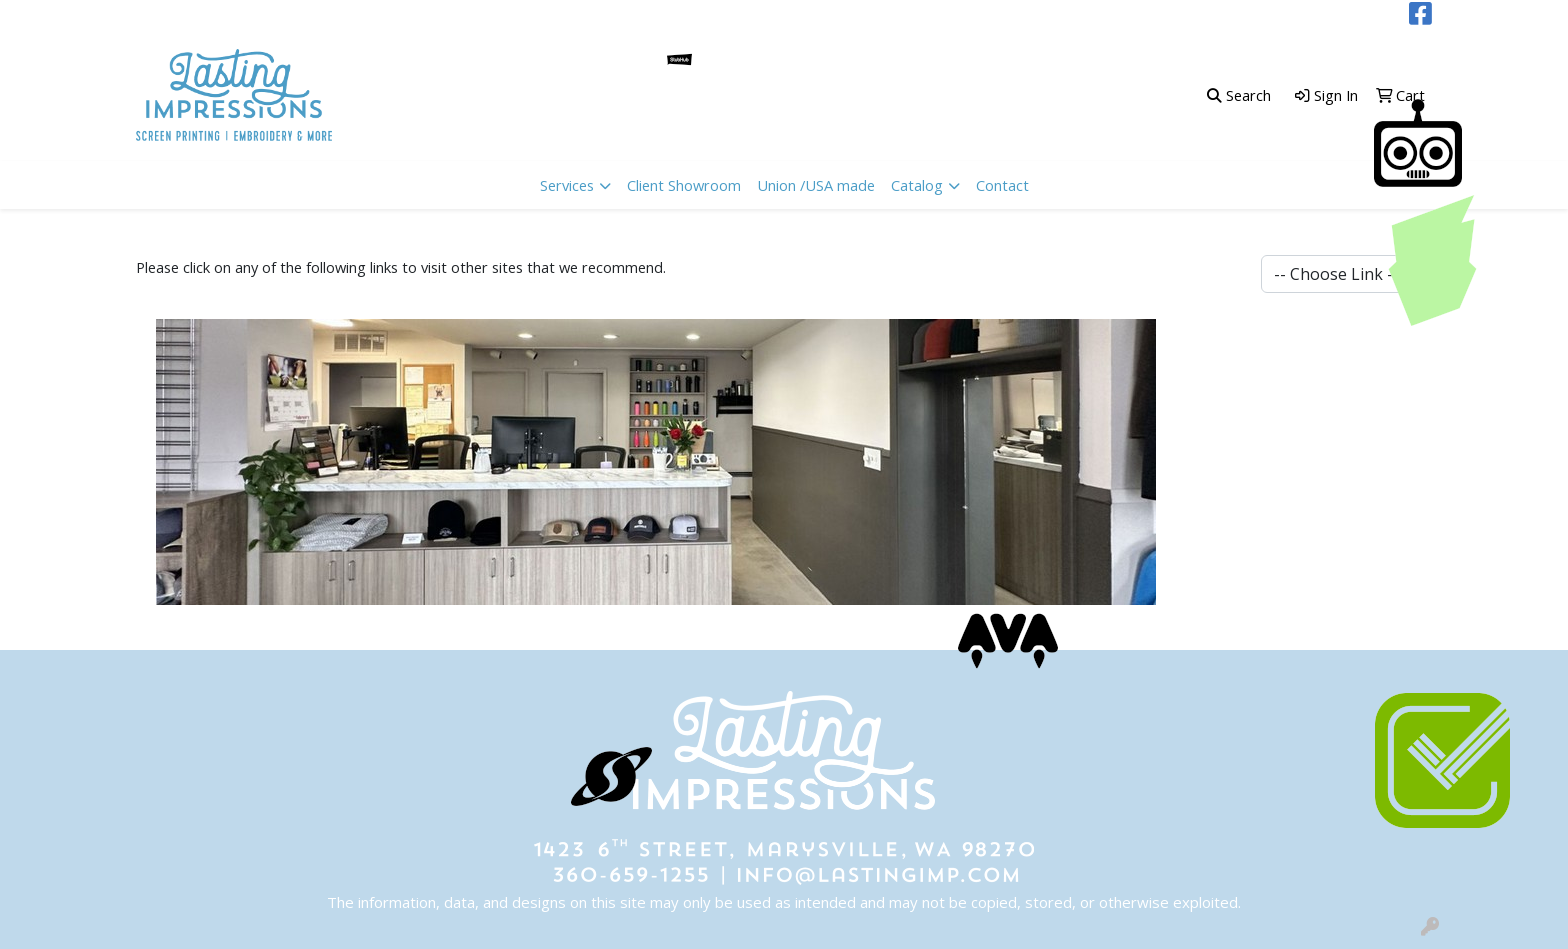 The image size is (1568, 949). Describe the element at coordinates (611, 776) in the screenshot. I see `stardock software company logo` at that location.